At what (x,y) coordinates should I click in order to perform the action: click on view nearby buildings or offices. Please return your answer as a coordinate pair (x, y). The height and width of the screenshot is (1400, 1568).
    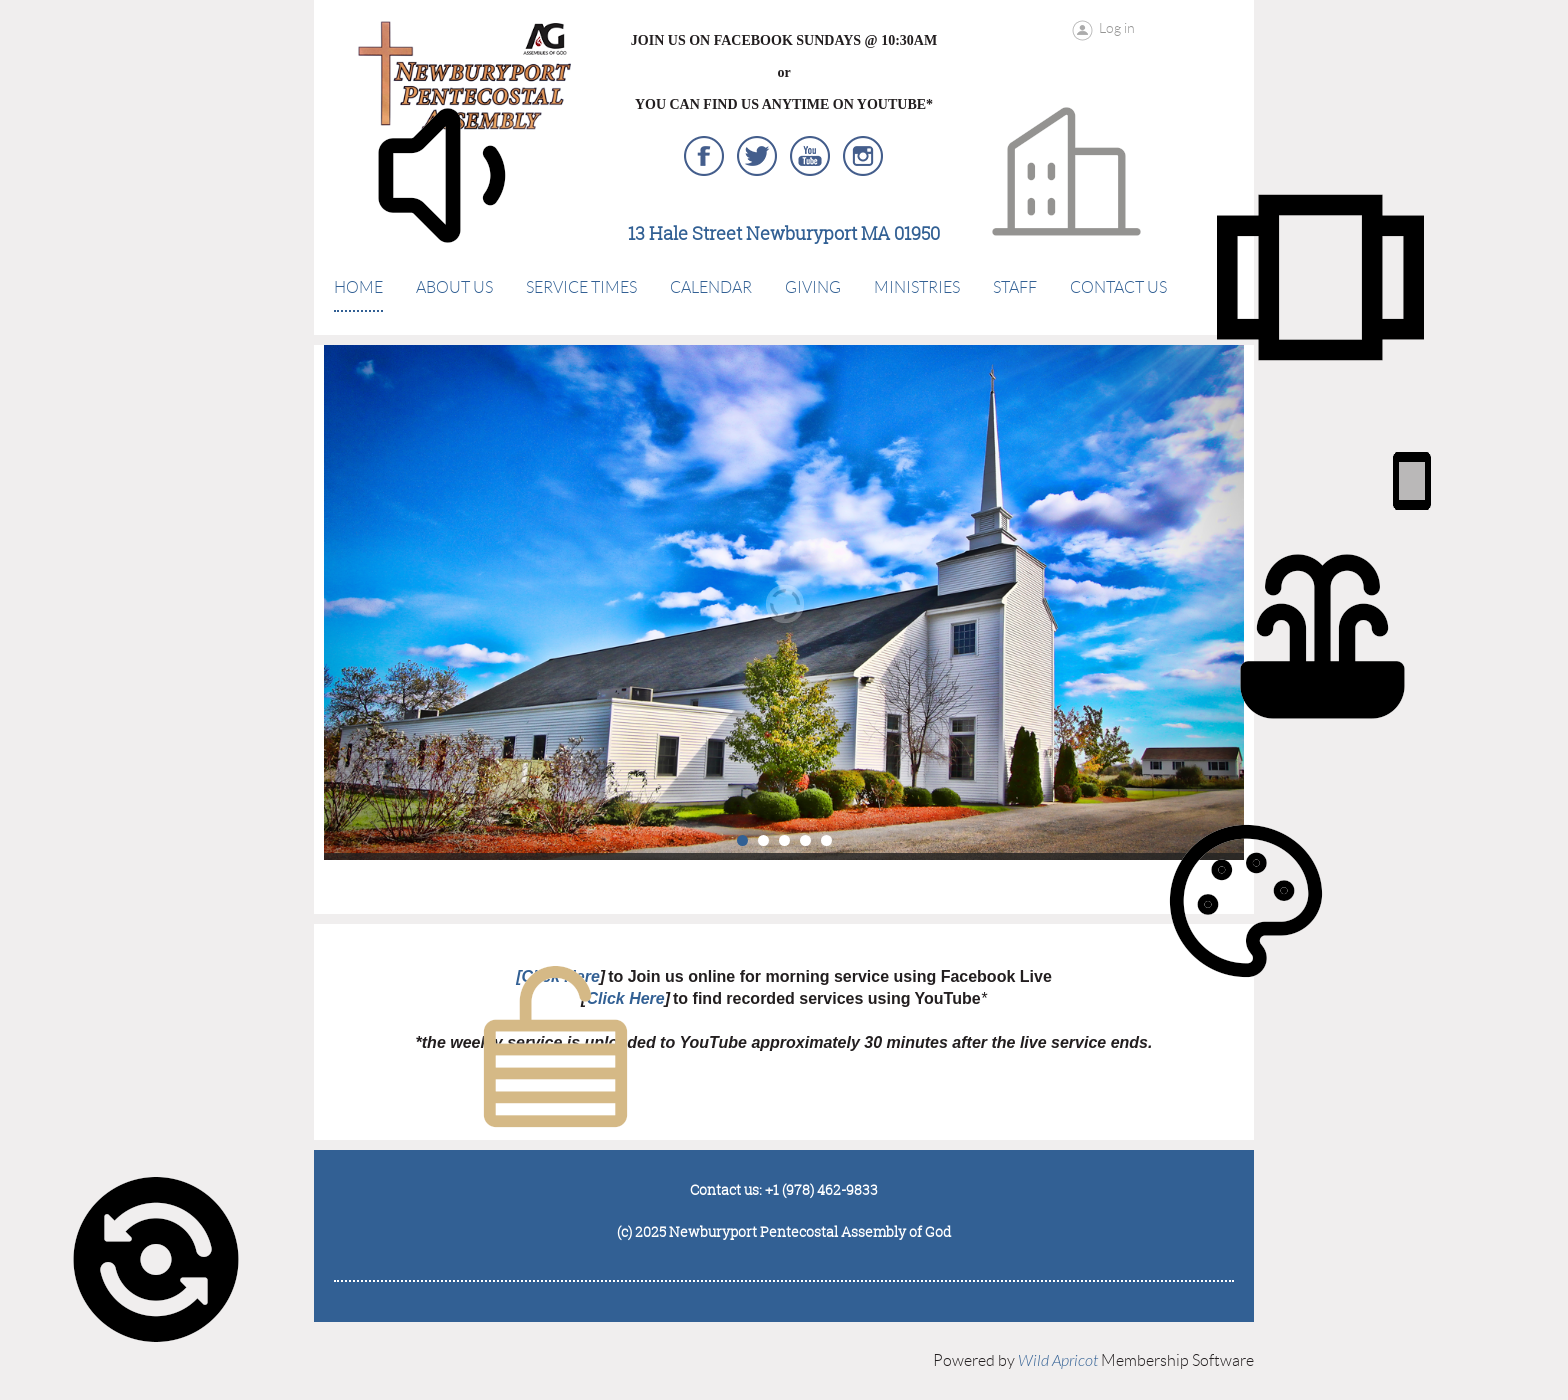
    Looking at the image, I should click on (1066, 176).